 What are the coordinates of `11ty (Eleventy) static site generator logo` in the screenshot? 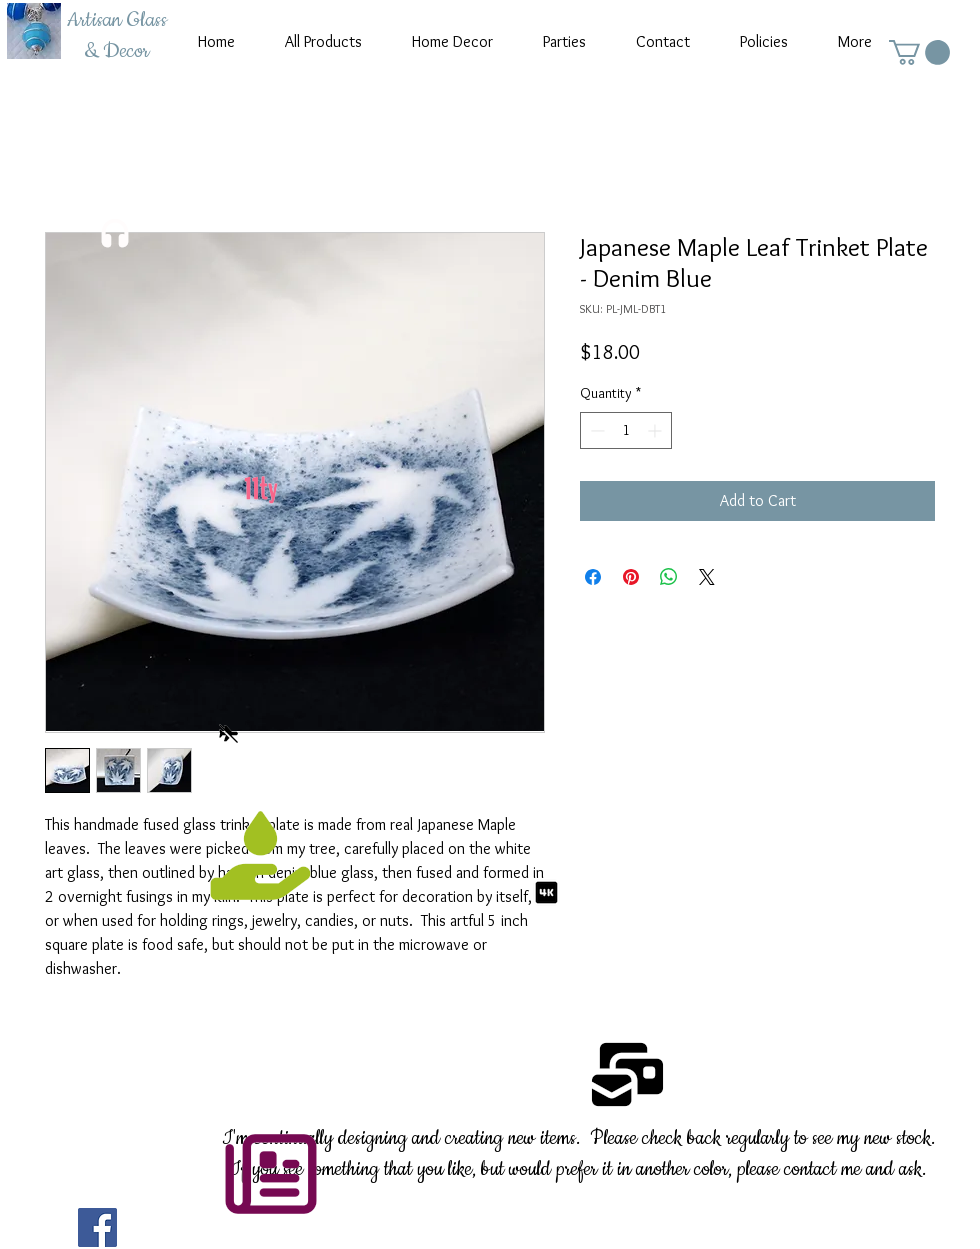 It's located at (261, 488).